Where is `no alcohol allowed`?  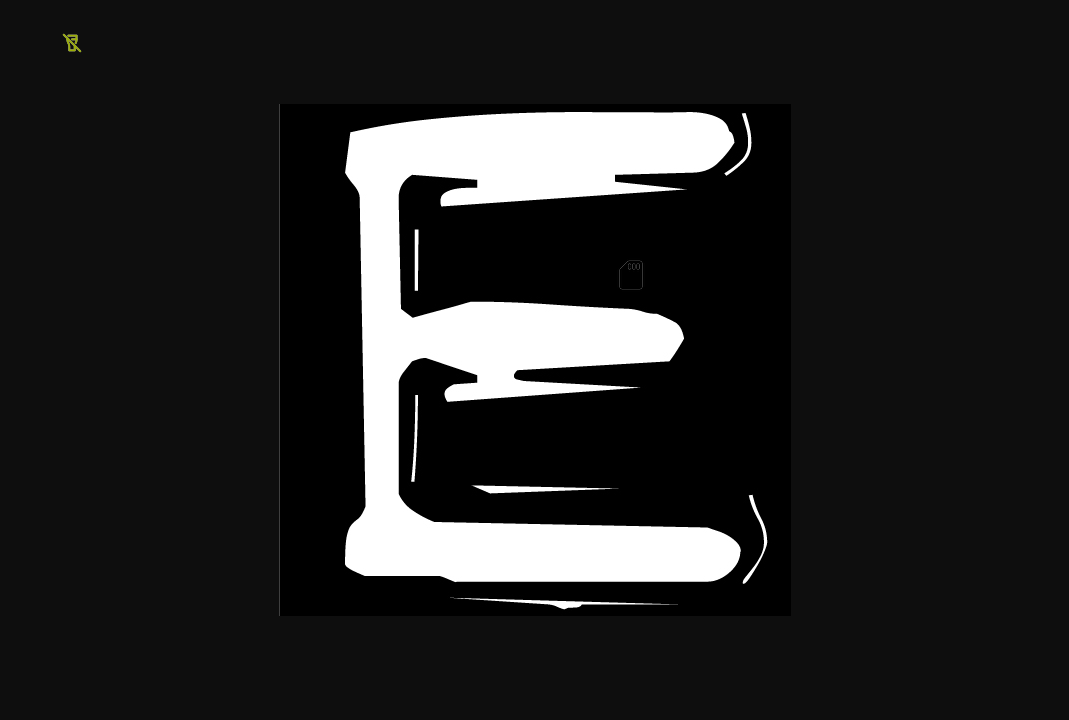 no alcohol allowed is located at coordinates (72, 43).